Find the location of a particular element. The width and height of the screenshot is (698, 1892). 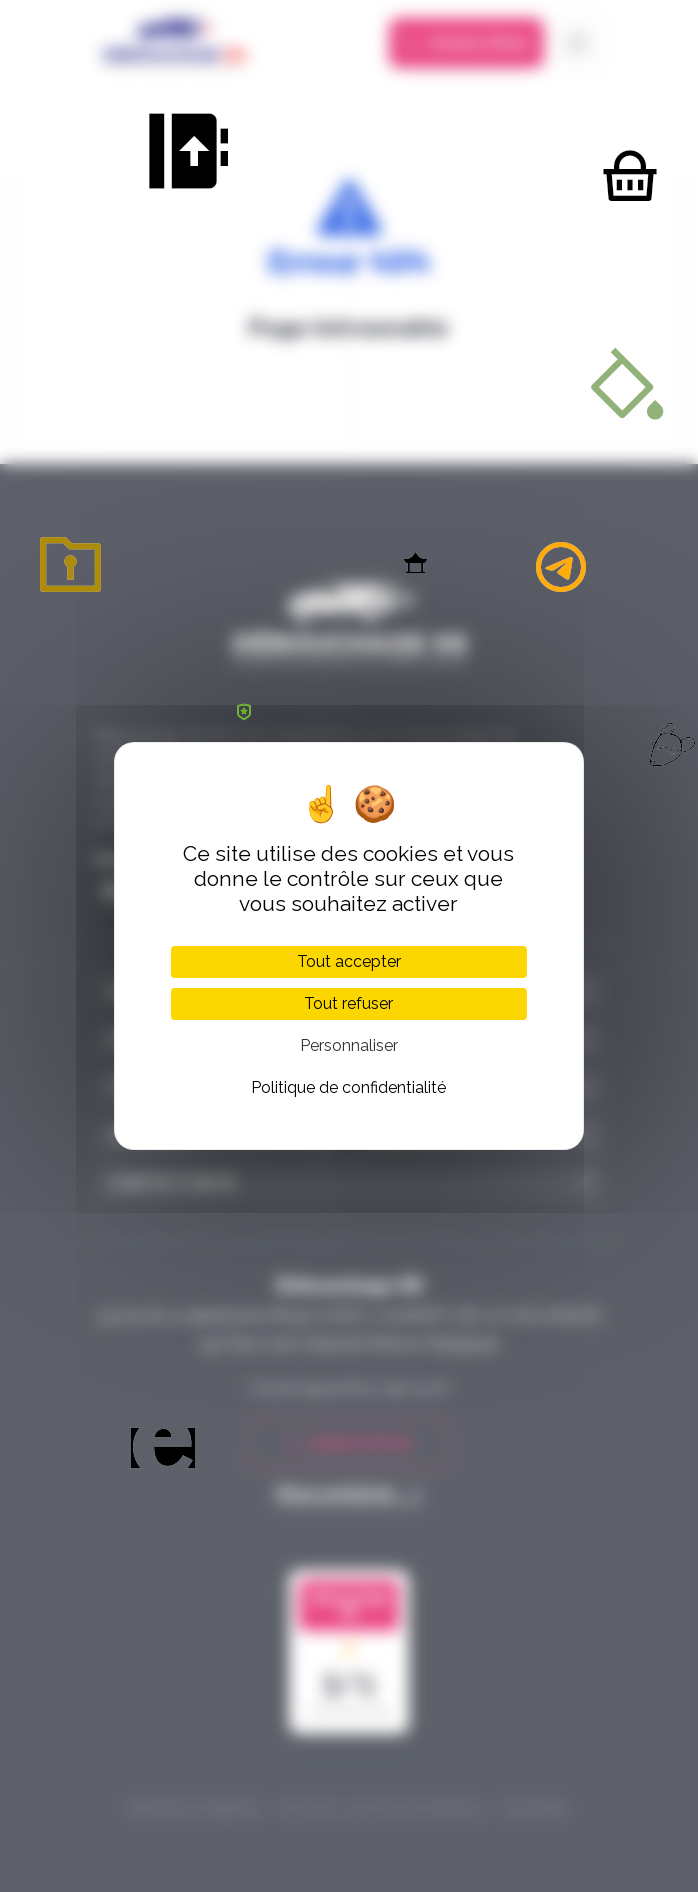

editorconfig project logo is located at coordinates (672, 744).